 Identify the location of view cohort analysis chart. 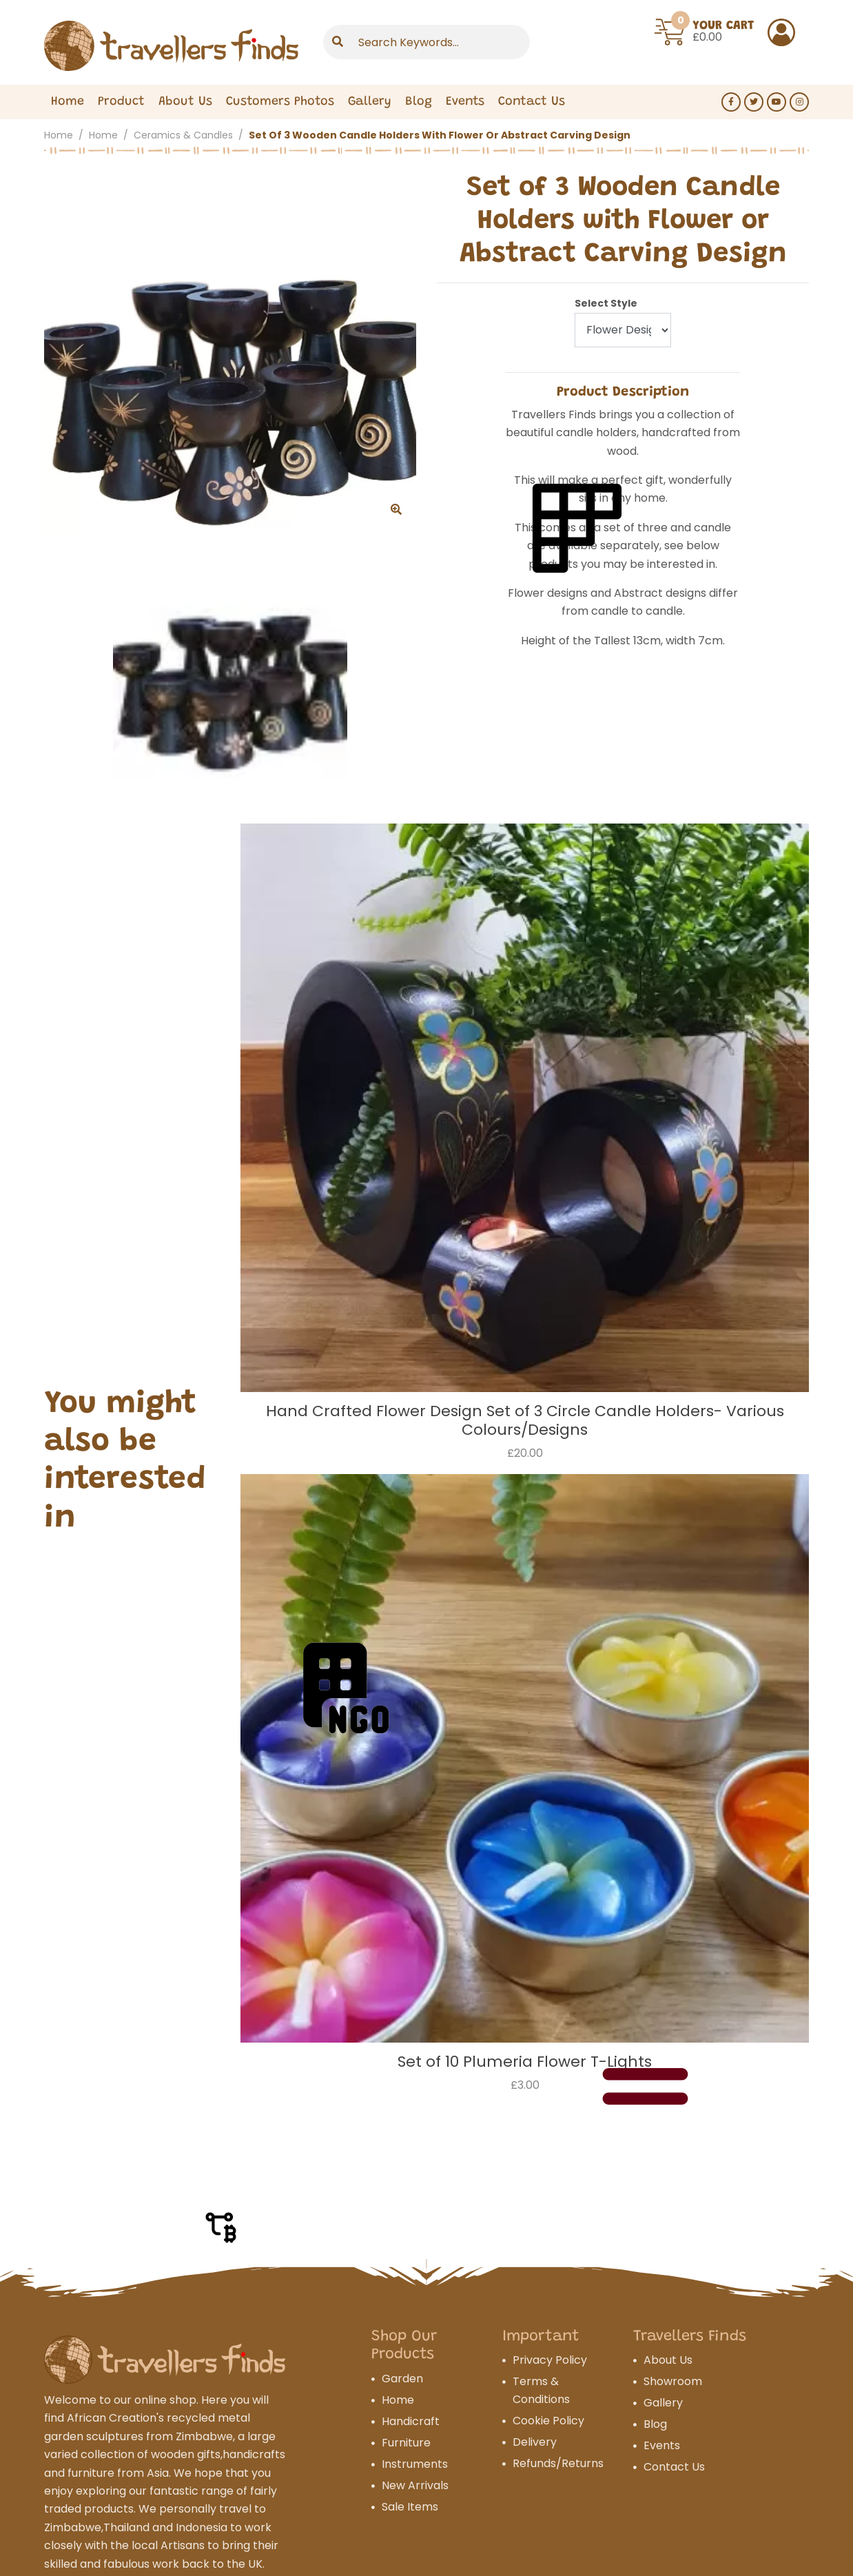
(577, 528).